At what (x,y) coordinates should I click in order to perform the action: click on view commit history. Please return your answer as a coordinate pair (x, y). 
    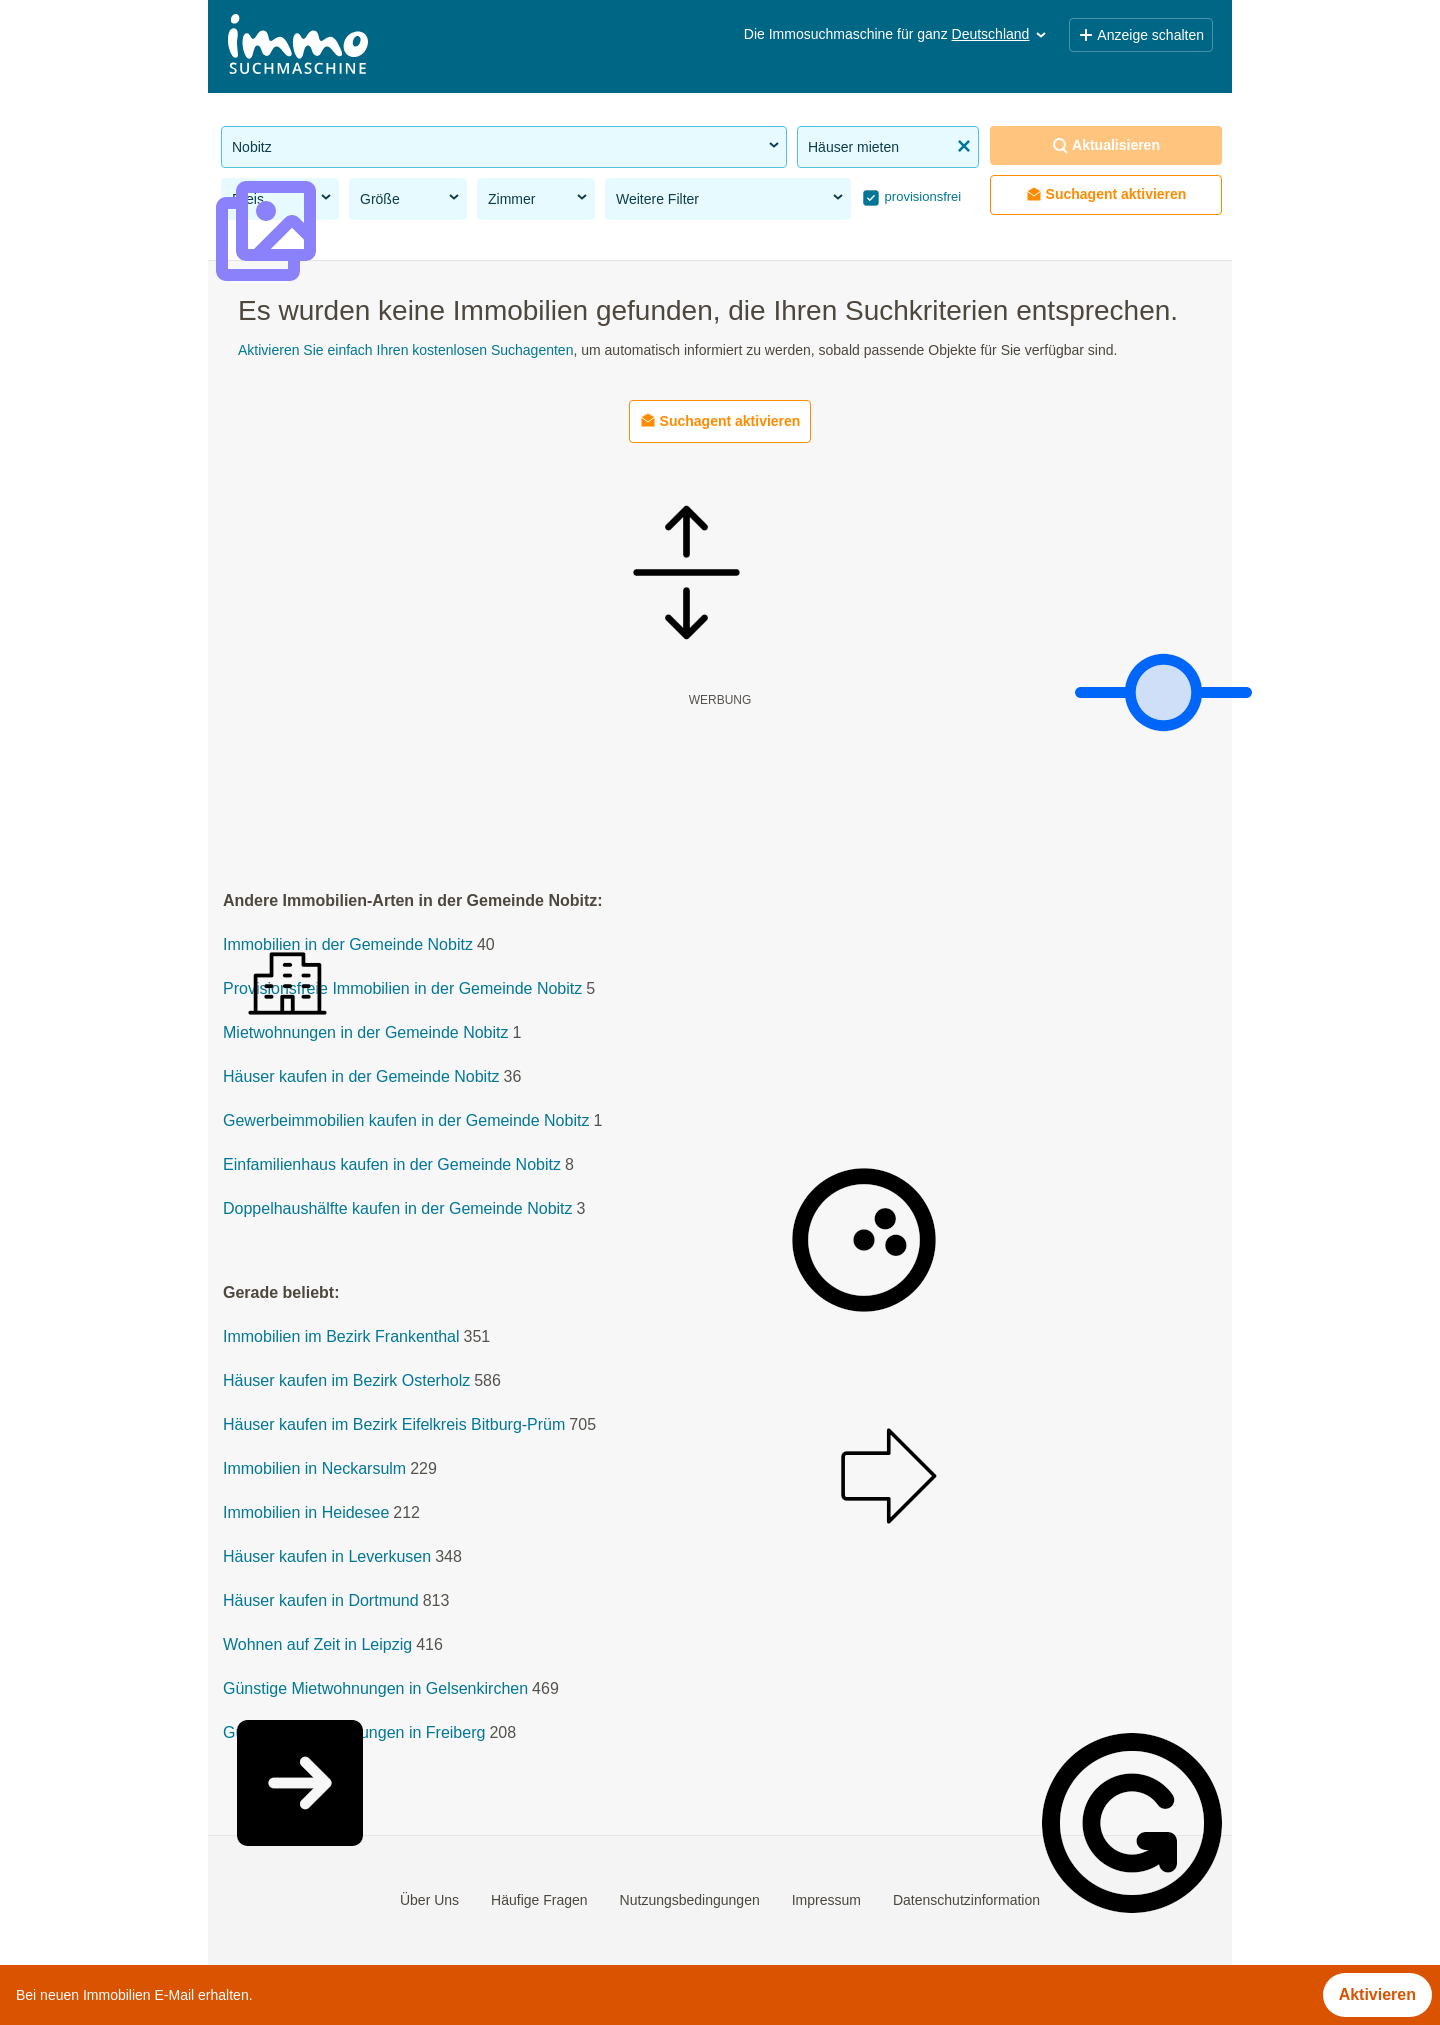
    Looking at the image, I should click on (1163, 692).